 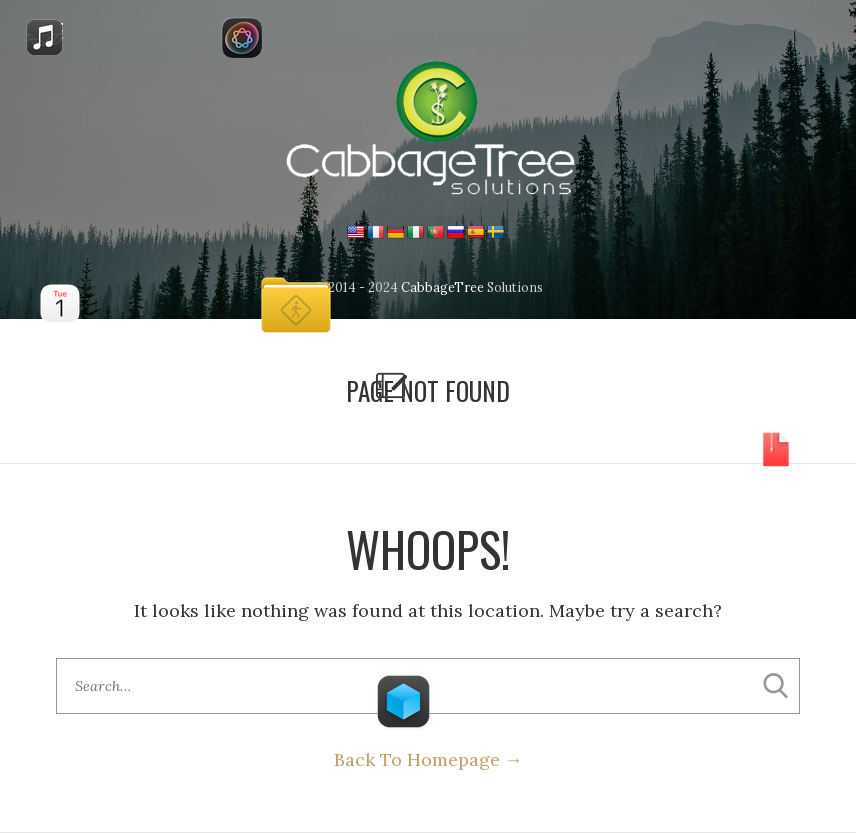 What do you see at coordinates (776, 450) in the screenshot?
I see `an lzop compressed archive file` at bounding box center [776, 450].